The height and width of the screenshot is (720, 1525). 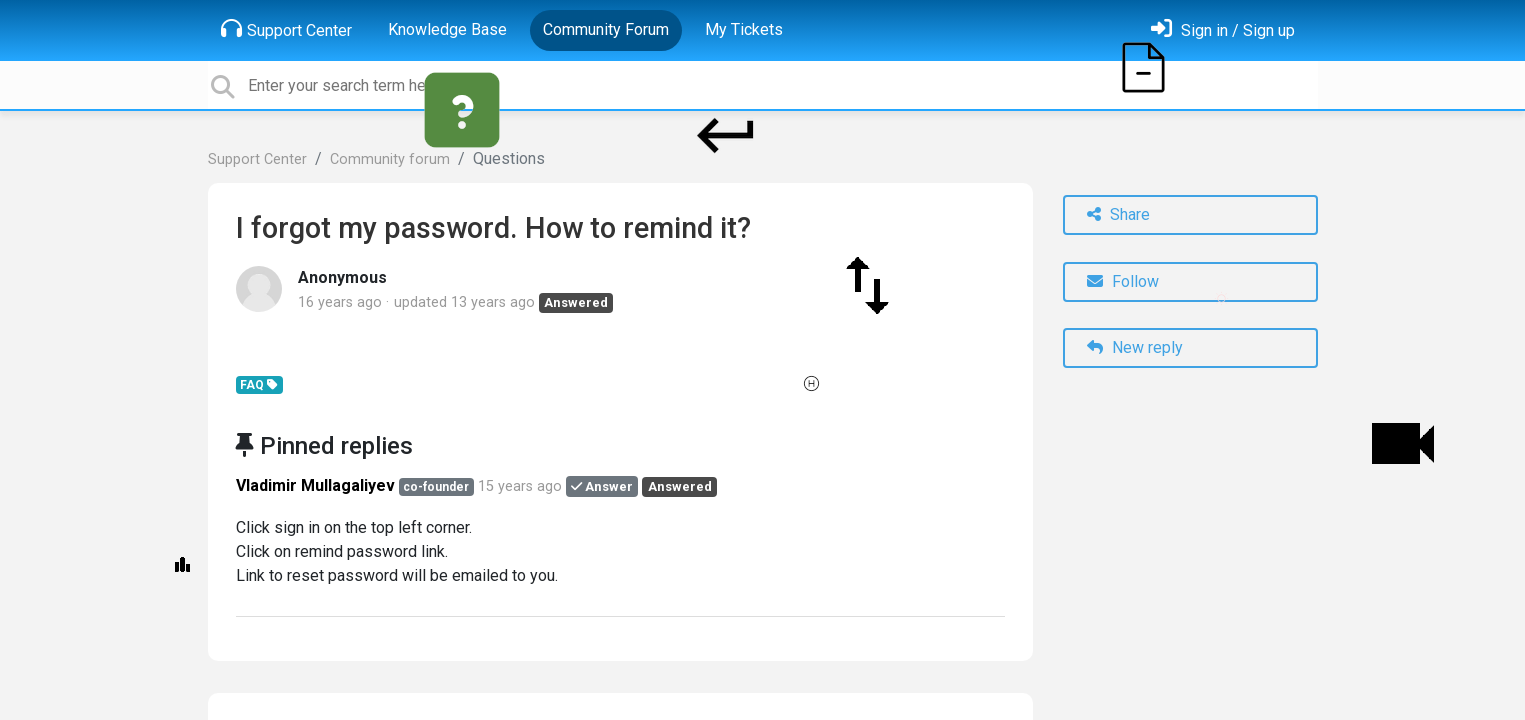 What do you see at coordinates (726, 135) in the screenshot?
I see `submit or confirm text input` at bounding box center [726, 135].